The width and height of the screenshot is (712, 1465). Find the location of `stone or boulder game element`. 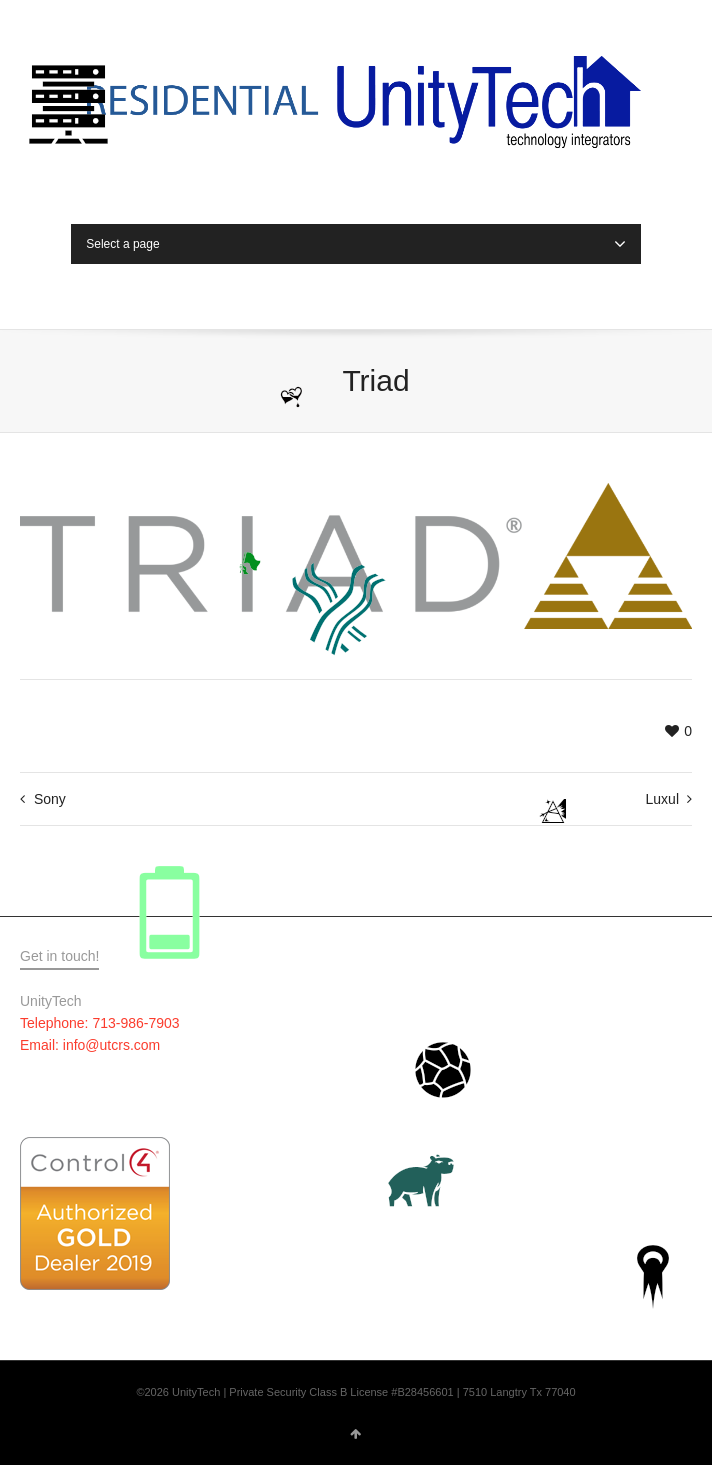

stone or boulder game element is located at coordinates (443, 1070).